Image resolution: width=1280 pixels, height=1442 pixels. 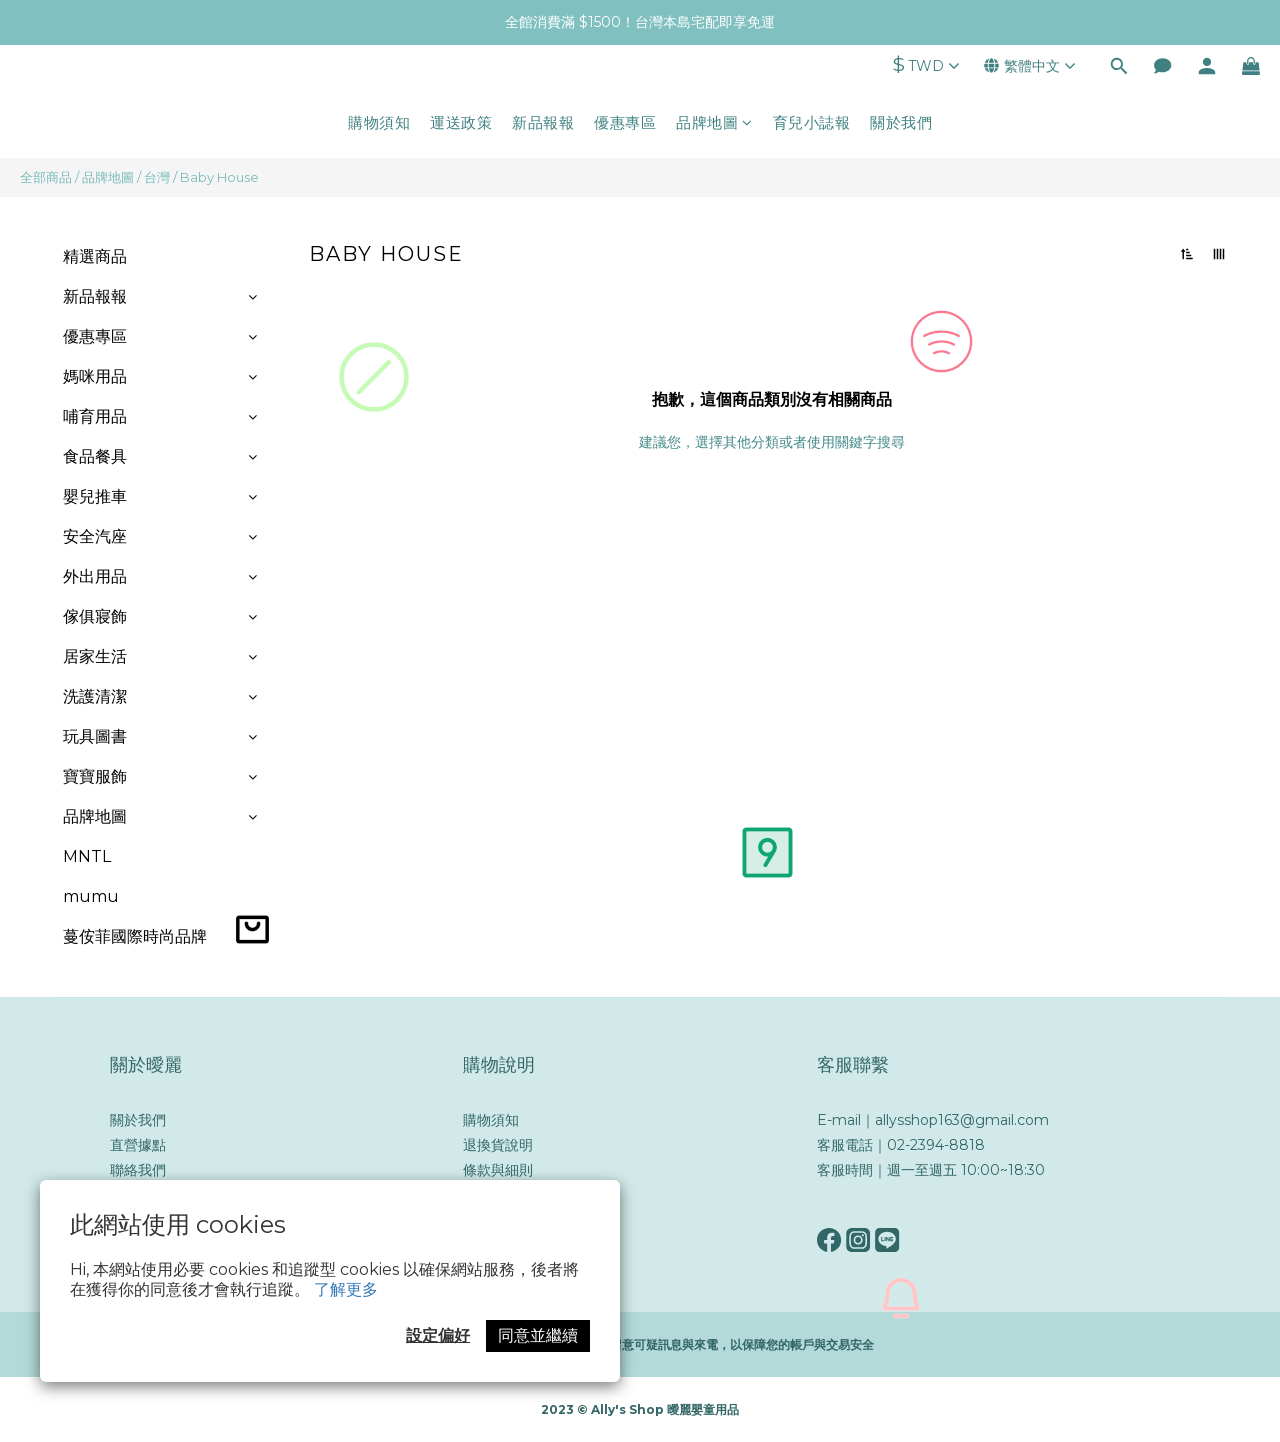 What do you see at coordinates (767, 852) in the screenshot?
I see `select number nine from a keypad` at bounding box center [767, 852].